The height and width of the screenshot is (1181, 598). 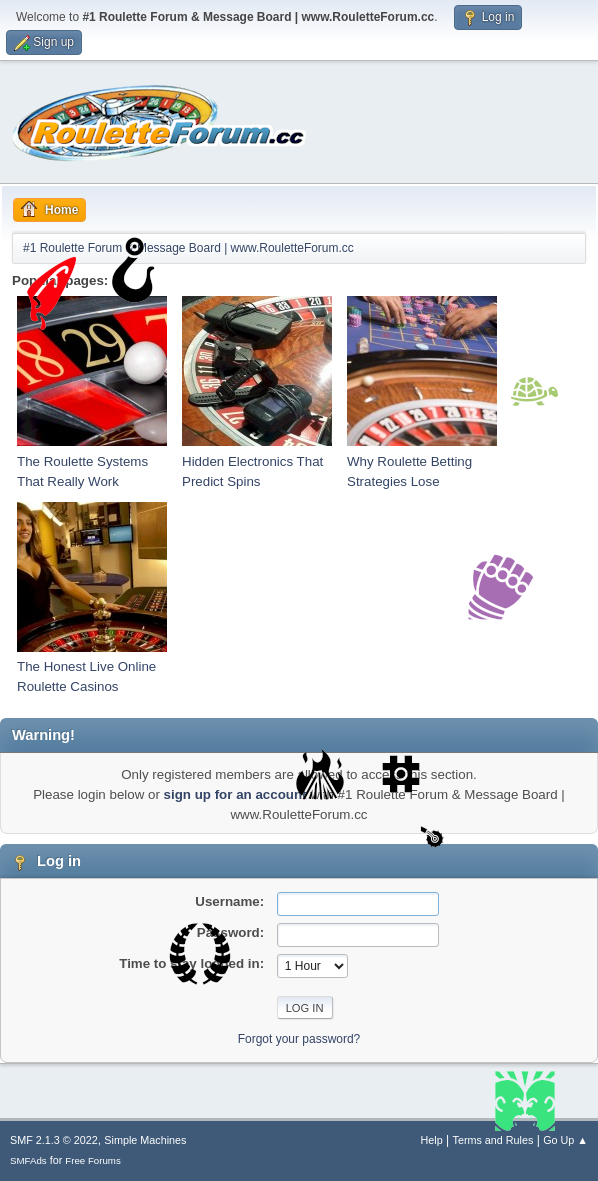 What do you see at coordinates (401, 774) in the screenshot?
I see `settings or configuration menu` at bounding box center [401, 774].